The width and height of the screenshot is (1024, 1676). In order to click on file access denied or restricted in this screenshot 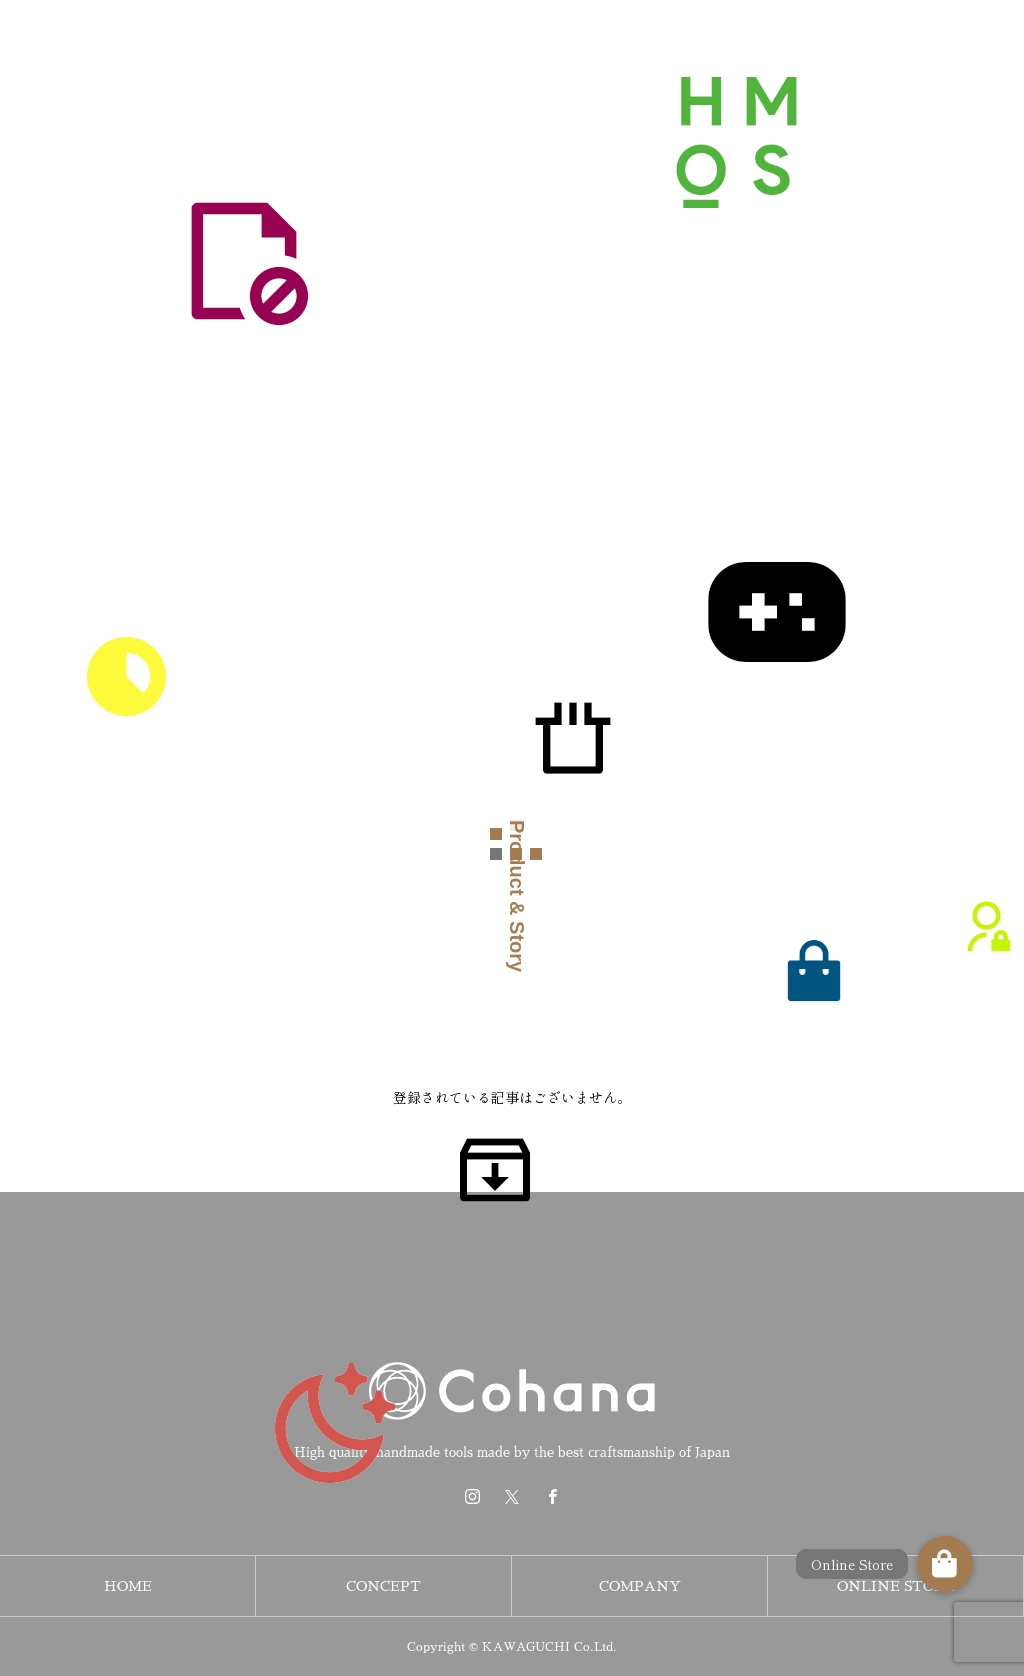, I will do `click(244, 261)`.